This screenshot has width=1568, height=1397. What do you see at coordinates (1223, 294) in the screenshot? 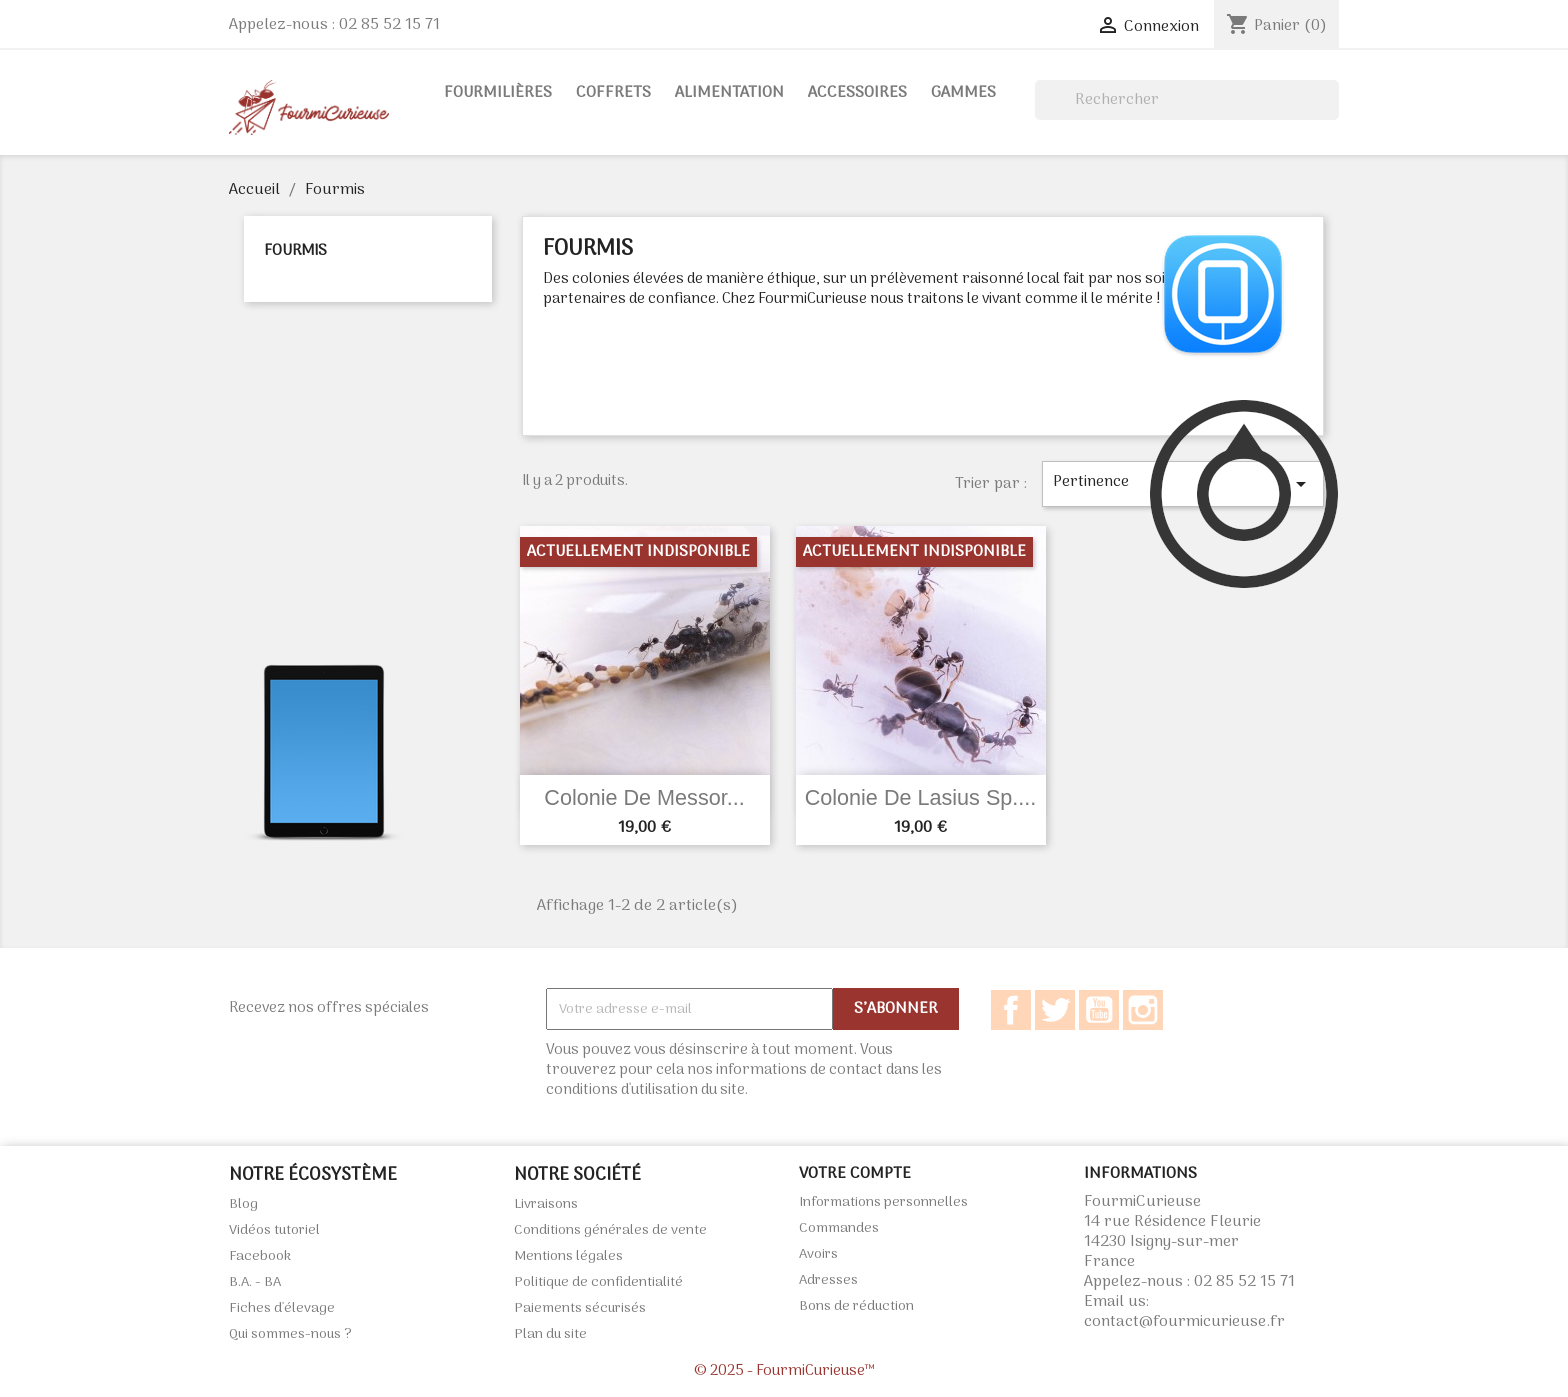
I see `preview files or documents quickly` at bounding box center [1223, 294].